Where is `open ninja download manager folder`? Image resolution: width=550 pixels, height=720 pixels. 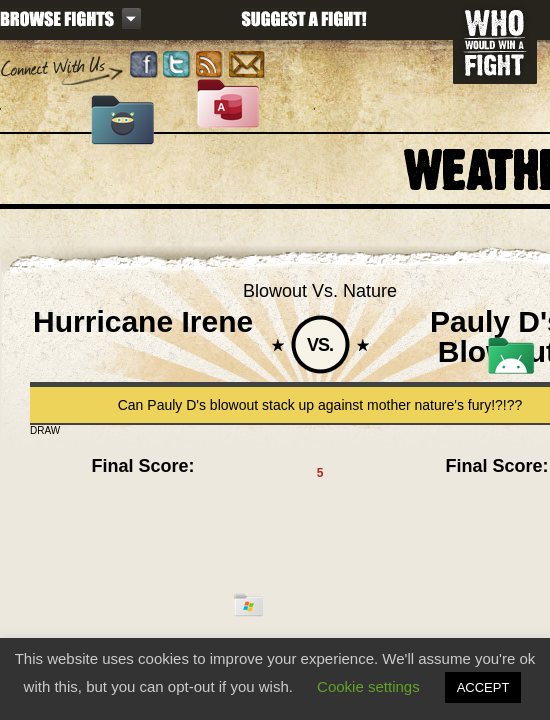 open ninja download manager folder is located at coordinates (122, 121).